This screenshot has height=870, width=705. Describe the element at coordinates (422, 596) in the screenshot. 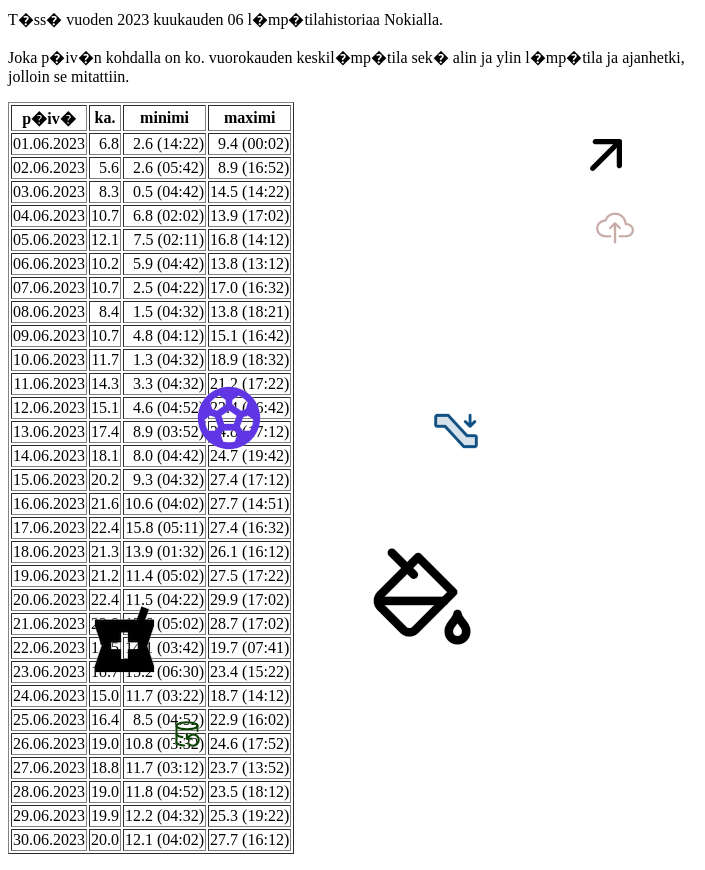

I see `fill an area with color` at that location.